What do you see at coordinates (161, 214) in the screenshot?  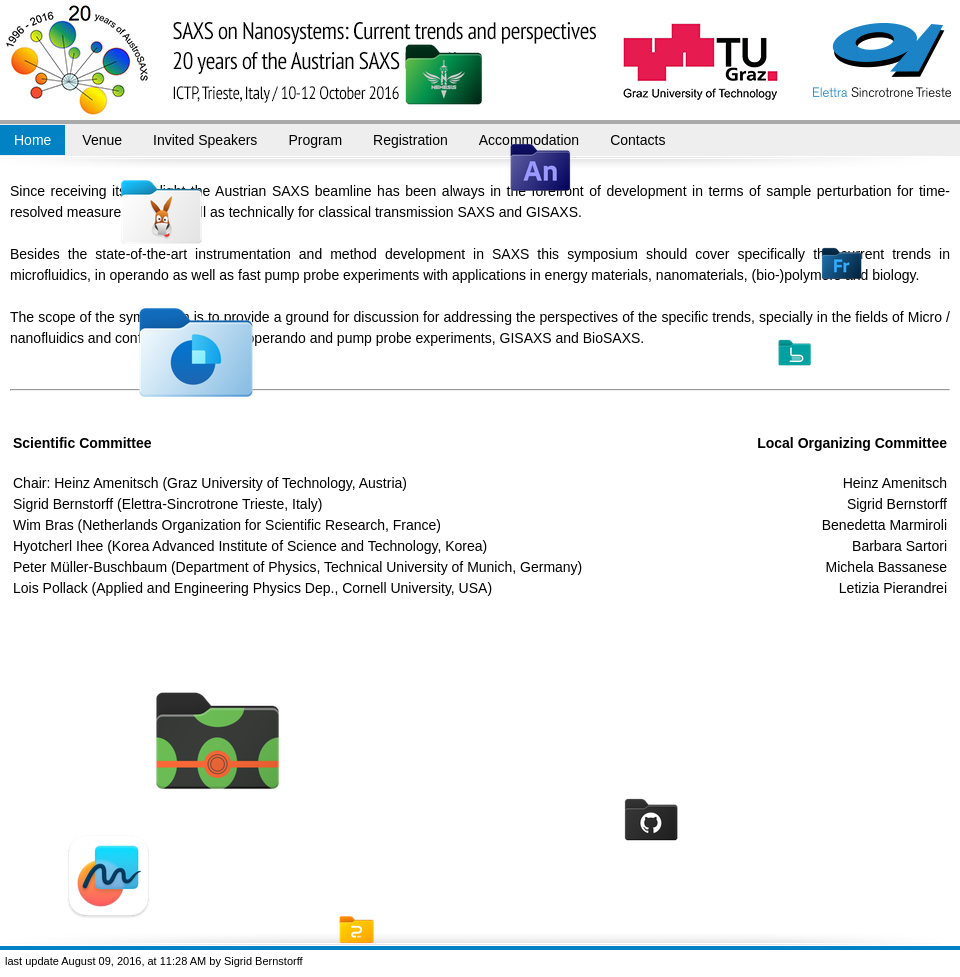 I see `open eMule downloads folder` at bounding box center [161, 214].